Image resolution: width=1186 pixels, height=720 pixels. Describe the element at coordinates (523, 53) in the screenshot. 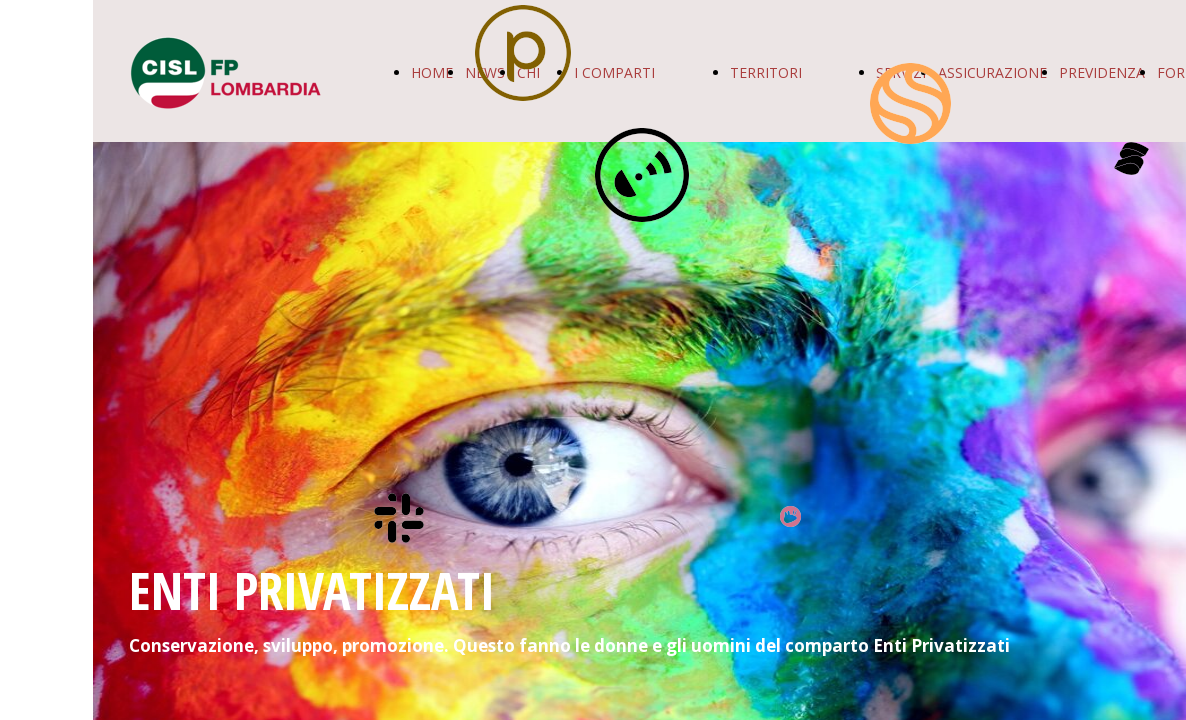

I see `planet logo` at that location.